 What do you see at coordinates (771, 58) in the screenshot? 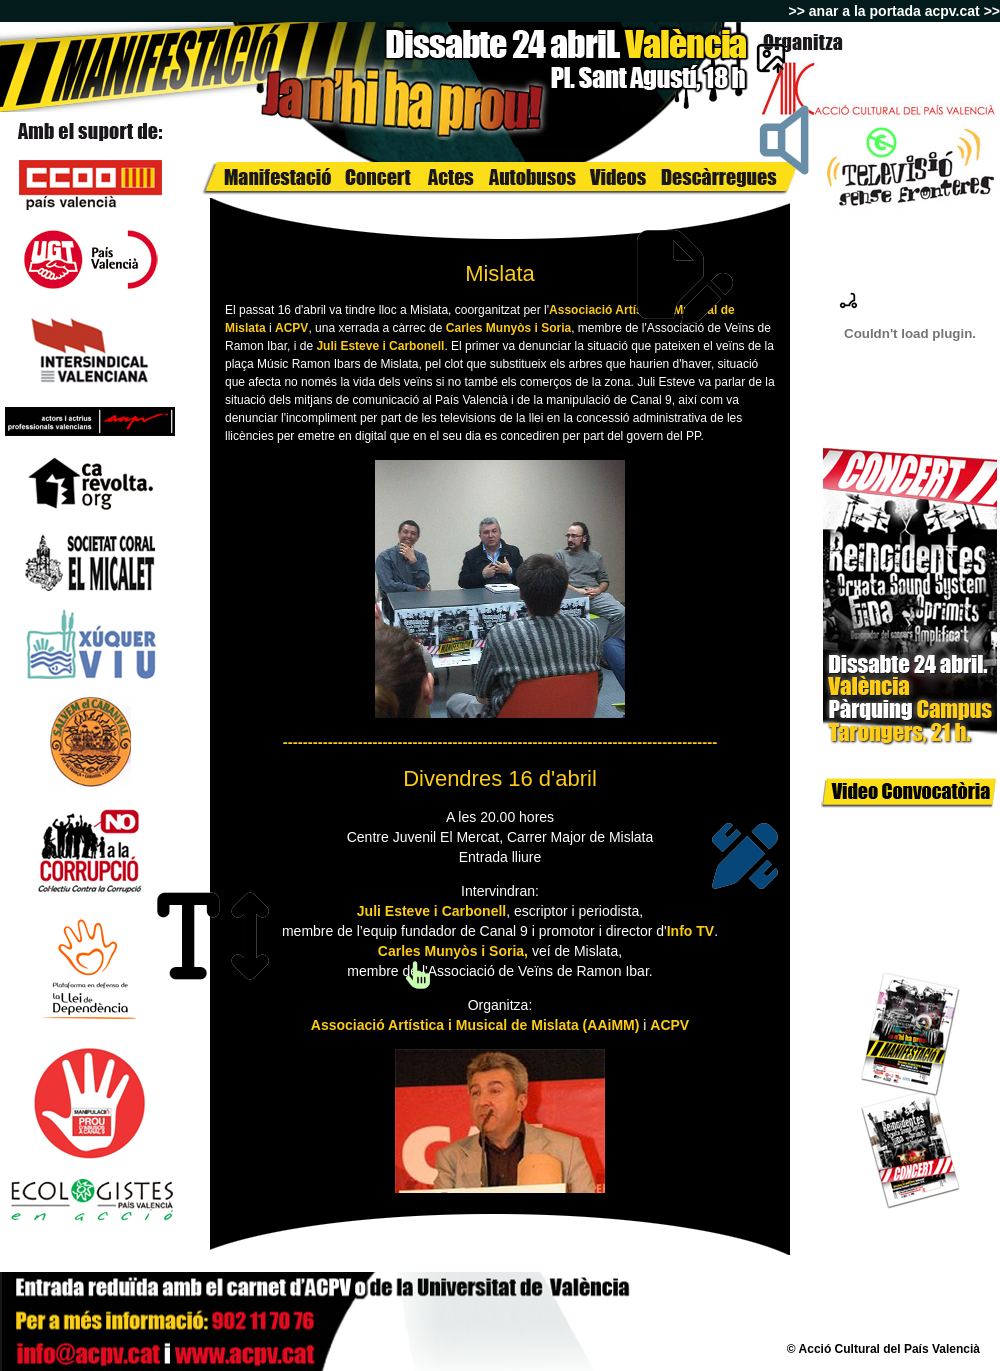
I see `upload an image` at bounding box center [771, 58].